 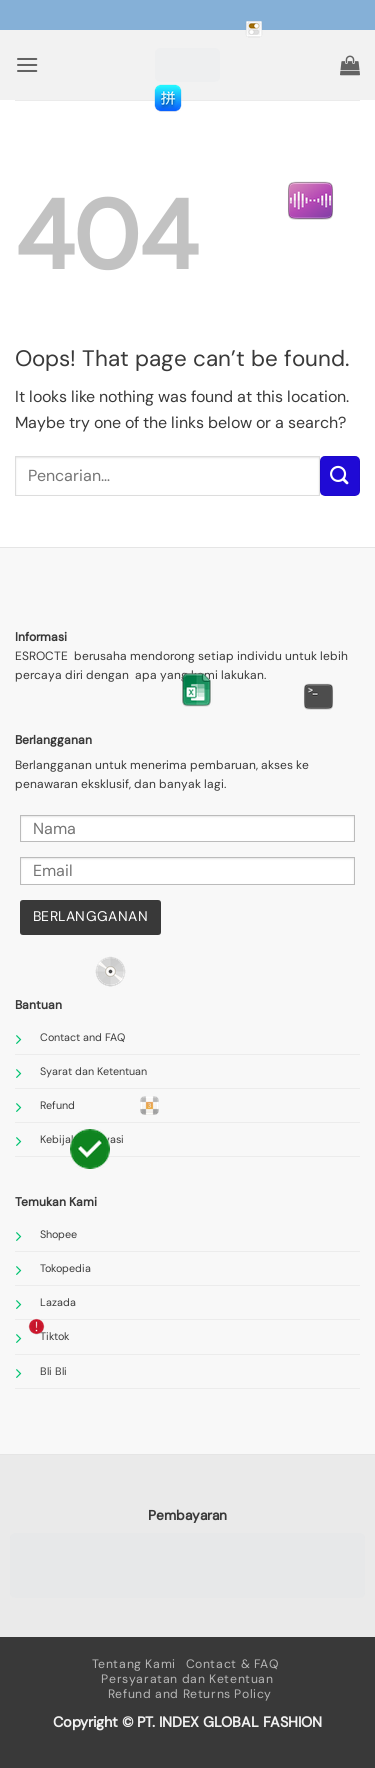 I want to click on open the sound recorder app, so click(x=310, y=200).